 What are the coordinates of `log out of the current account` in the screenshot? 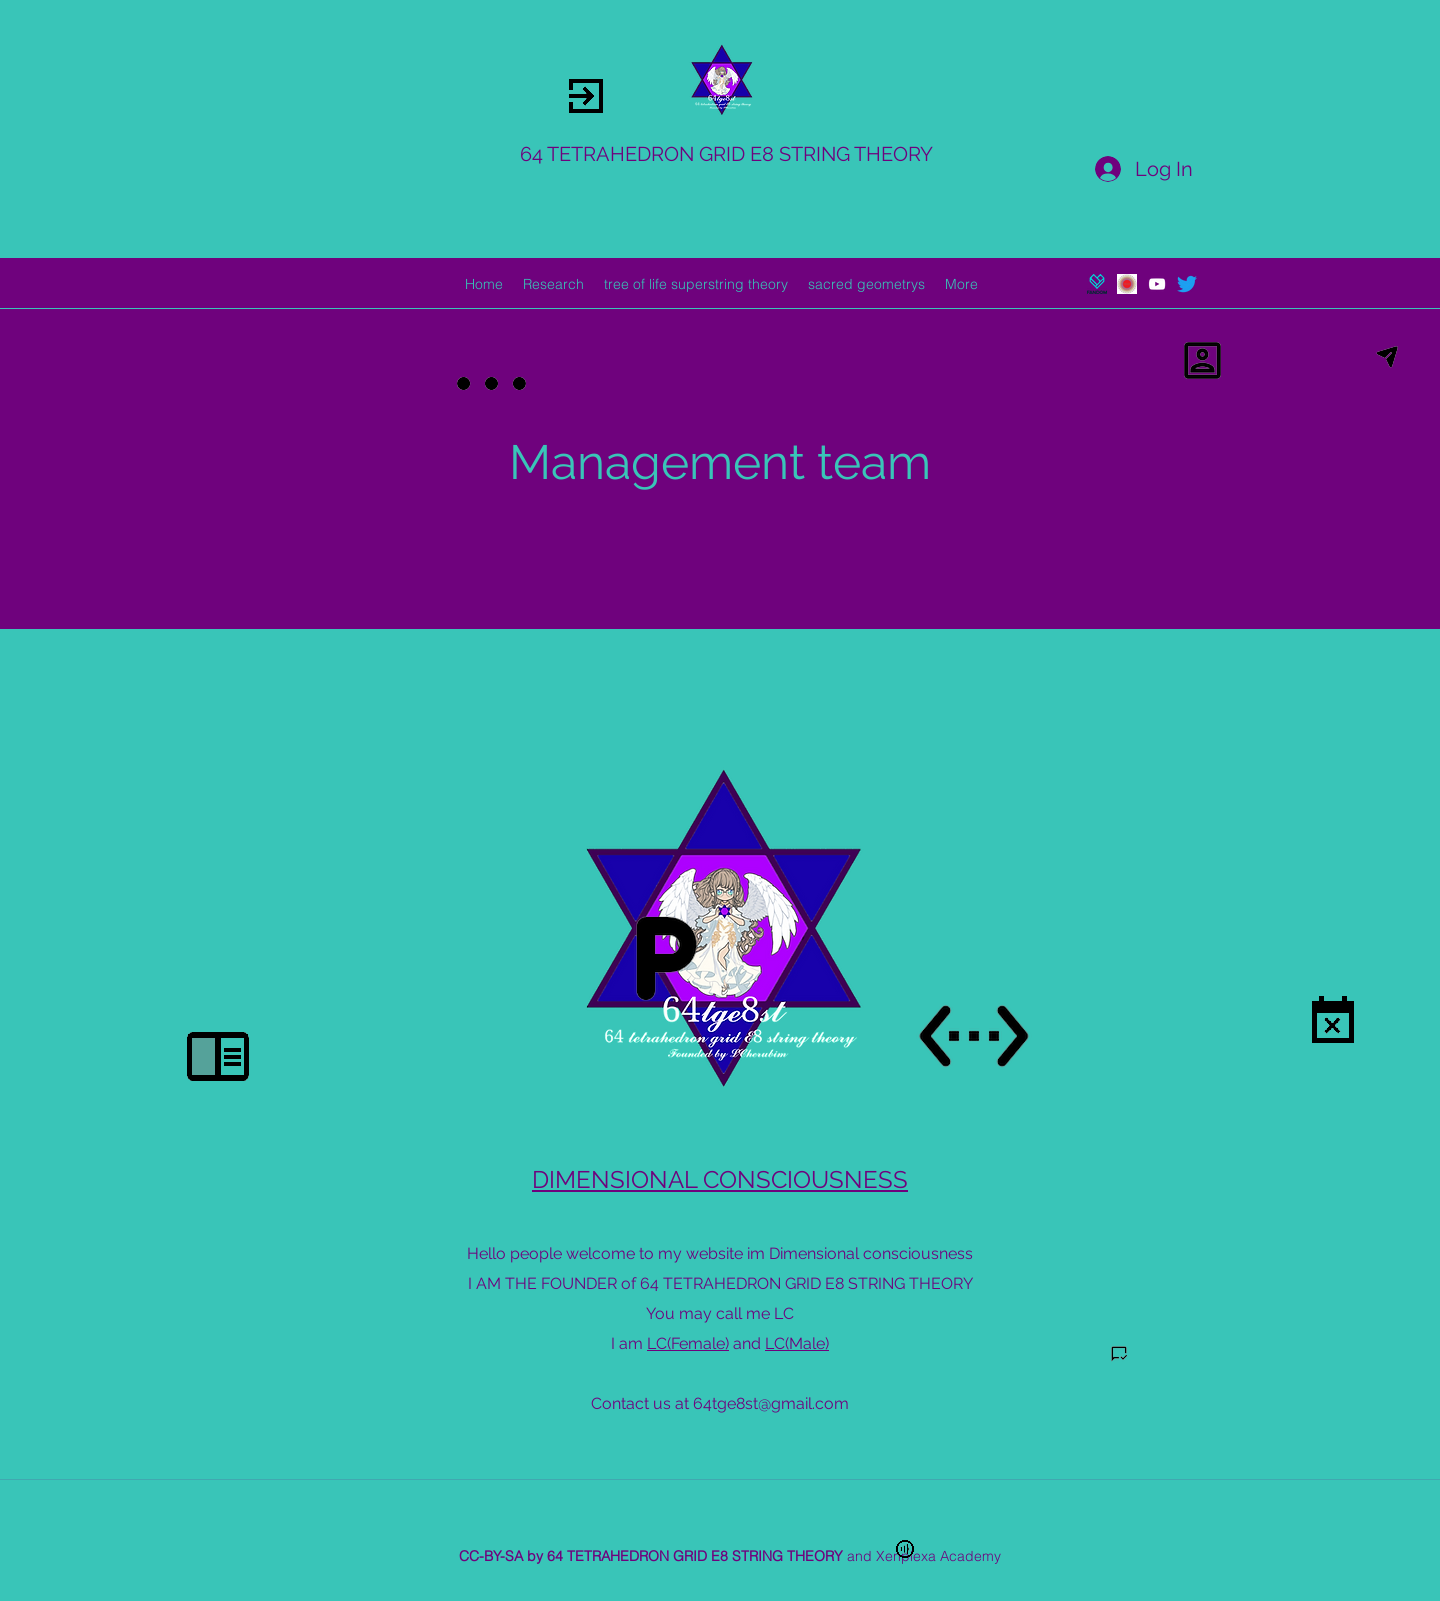 It's located at (586, 96).